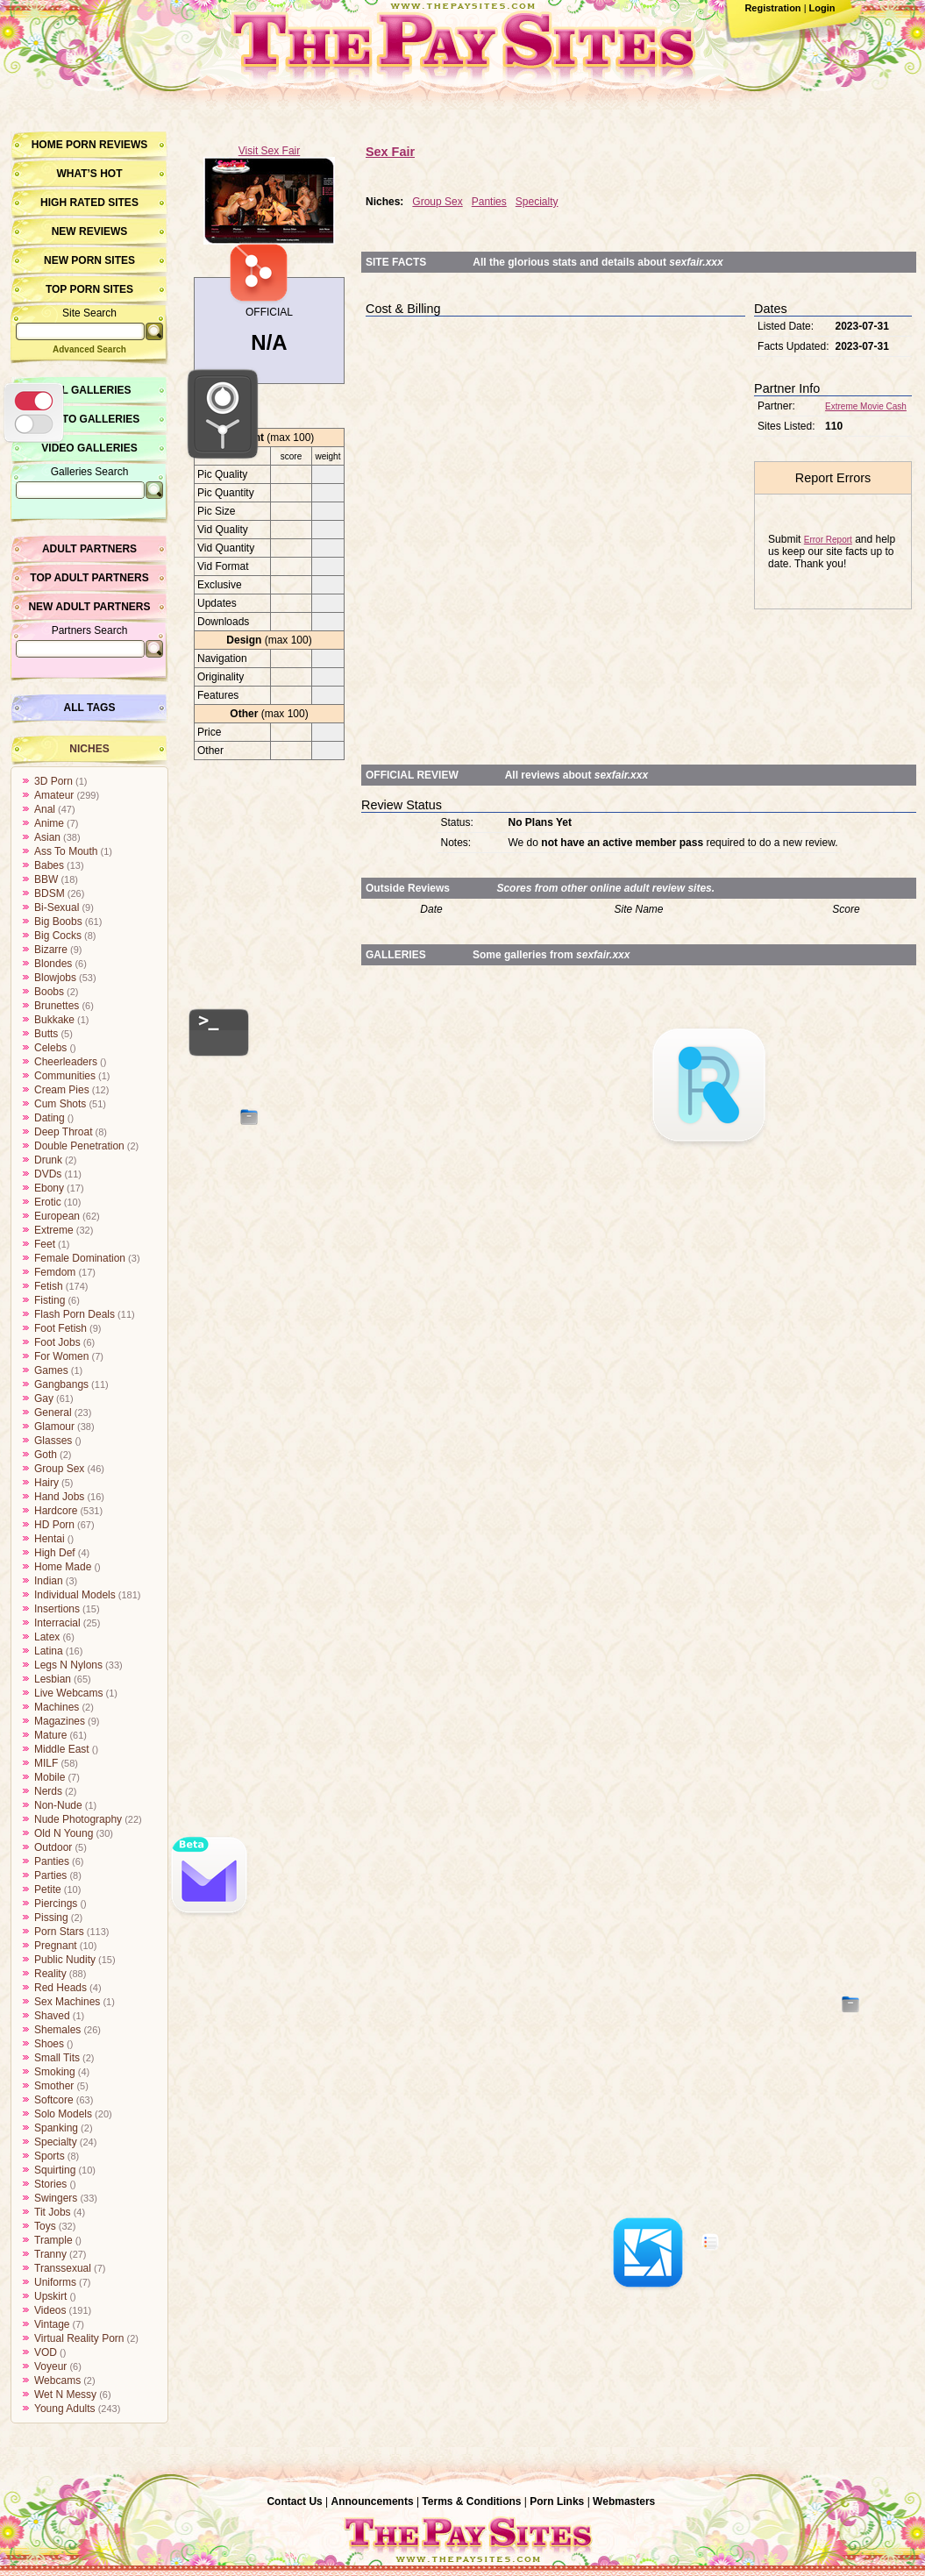 The width and height of the screenshot is (925, 2576). What do you see at coordinates (33, 412) in the screenshot?
I see `open gnome tweaks settings` at bounding box center [33, 412].